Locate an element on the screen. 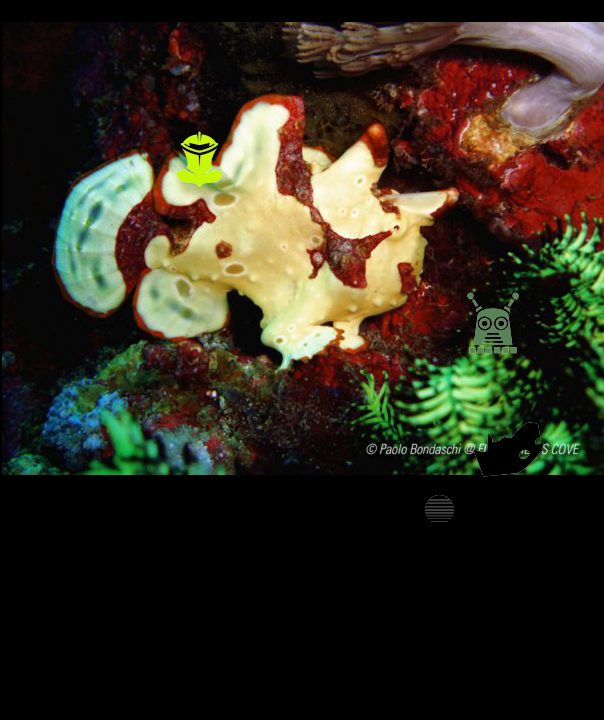 Image resolution: width=604 pixels, height=720 pixels. select knight or medieval warrior class is located at coordinates (199, 159).